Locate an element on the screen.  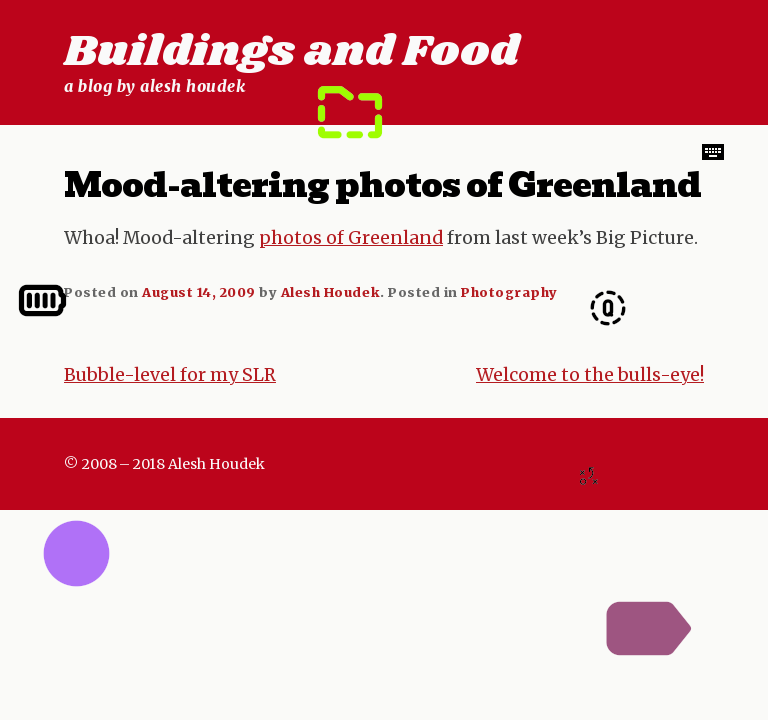
create a new folder is located at coordinates (350, 111).